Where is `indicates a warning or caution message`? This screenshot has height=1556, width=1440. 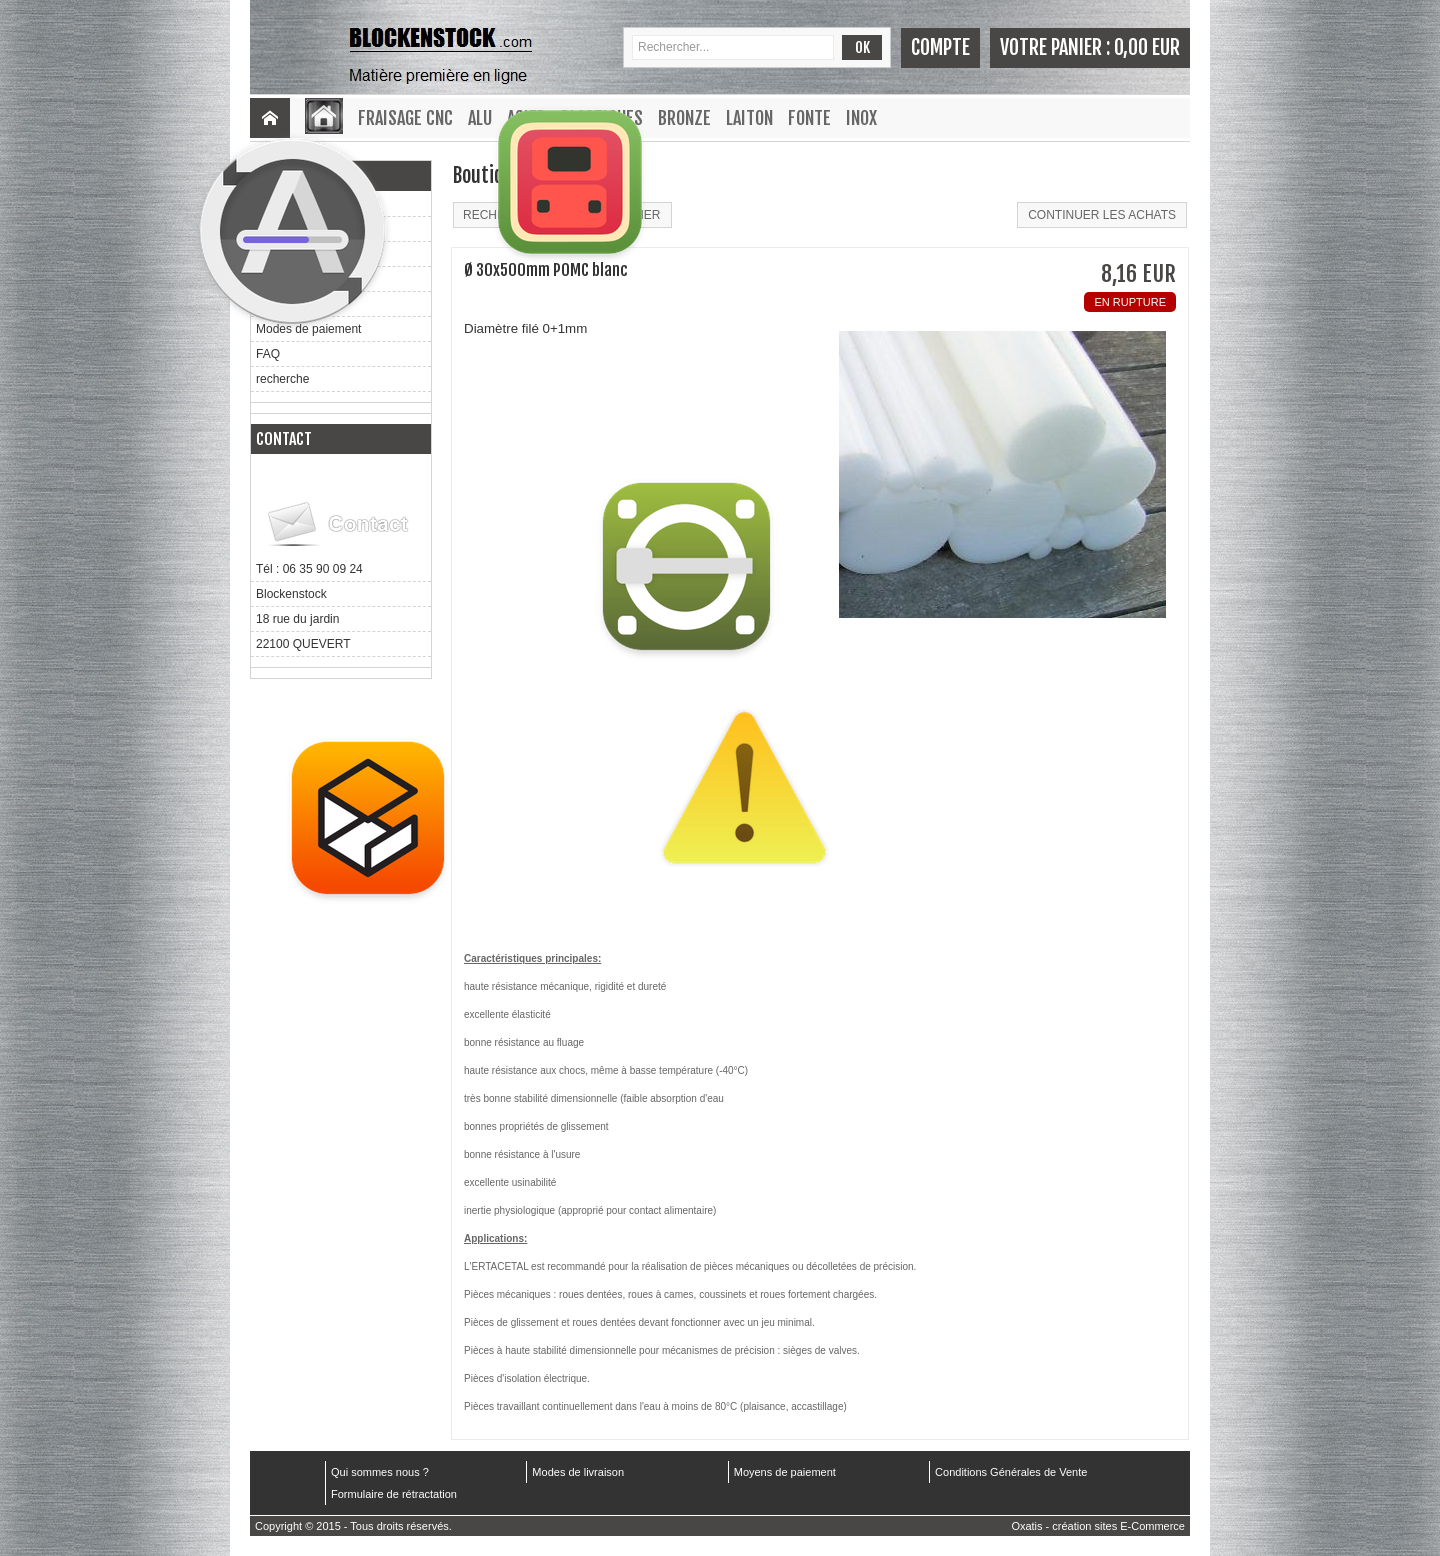 indicates a warning or caution message is located at coordinates (744, 787).